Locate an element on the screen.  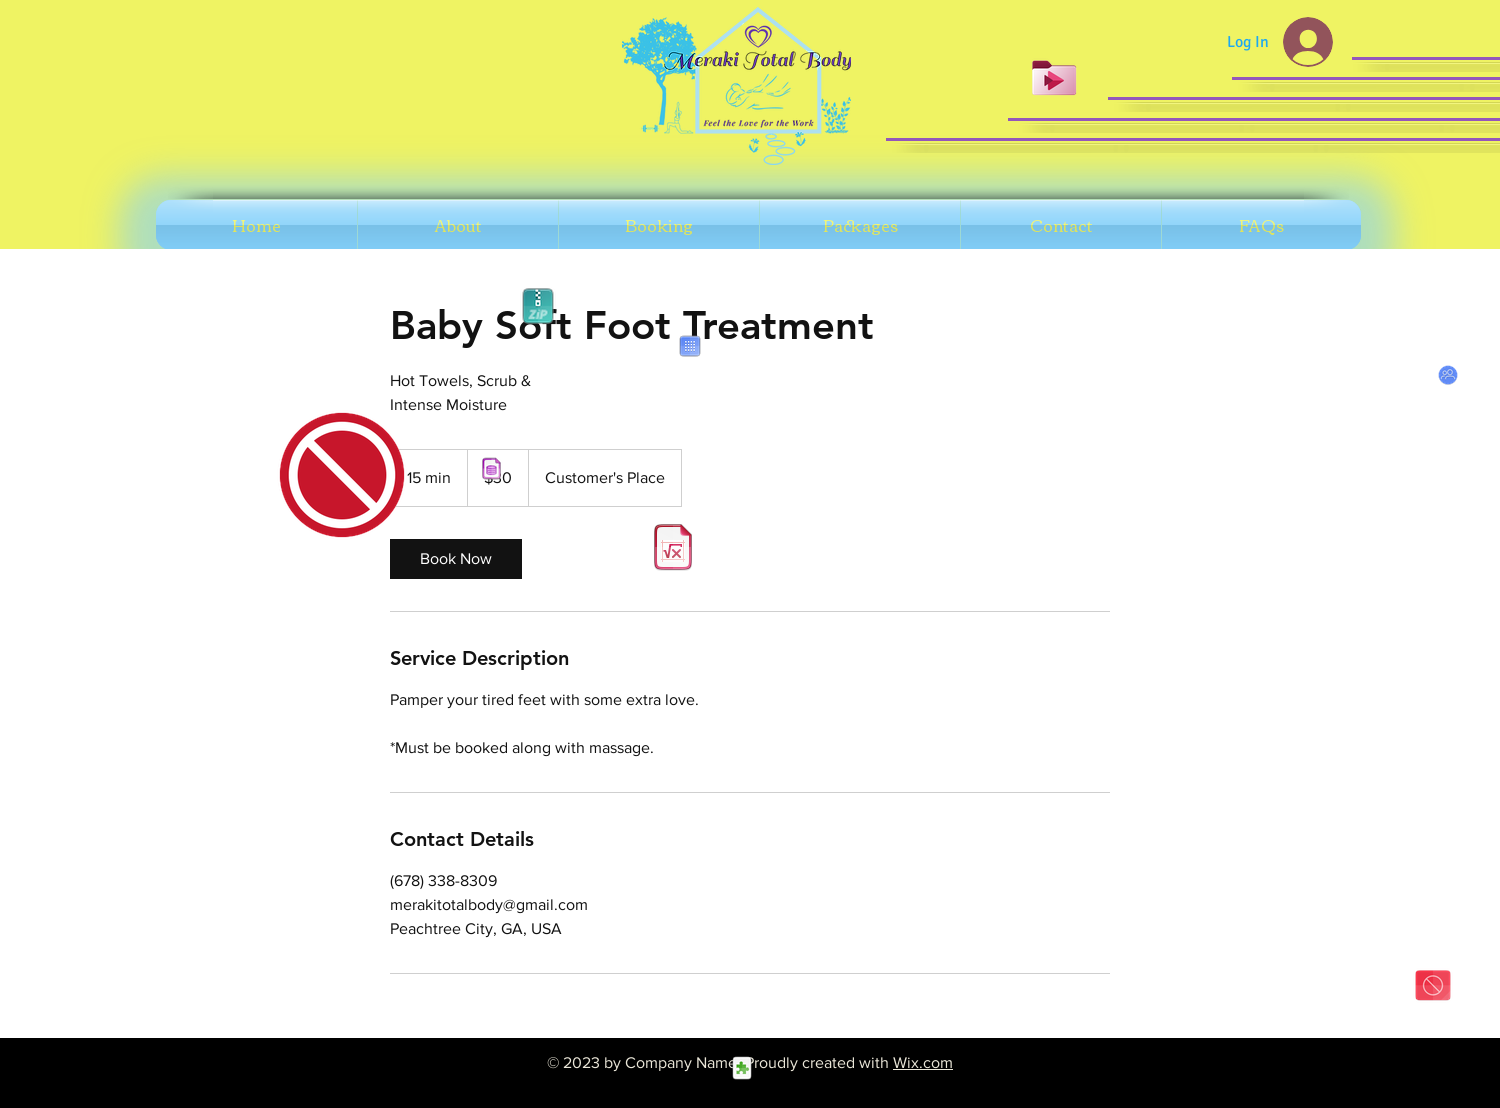
switch to a different user account is located at coordinates (1448, 375).